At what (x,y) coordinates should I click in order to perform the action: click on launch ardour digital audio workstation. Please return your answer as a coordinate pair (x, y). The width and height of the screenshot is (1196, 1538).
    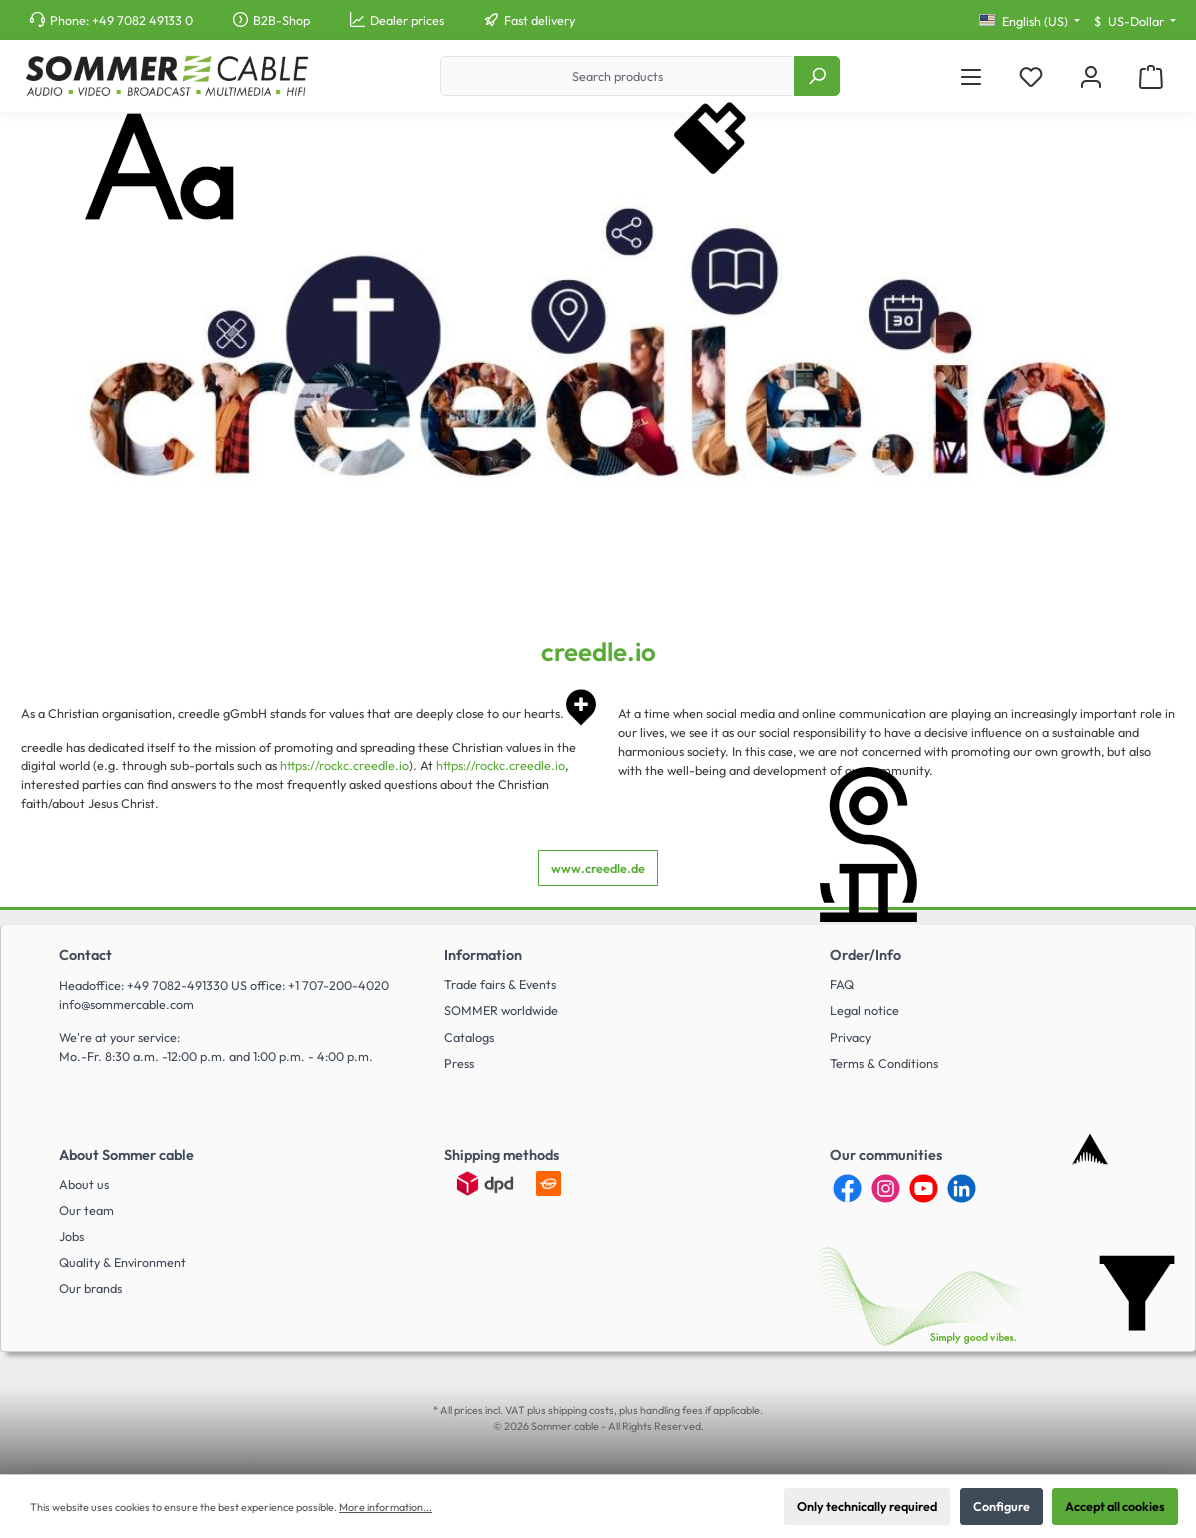
    Looking at the image, I should click on (1090, 1149).